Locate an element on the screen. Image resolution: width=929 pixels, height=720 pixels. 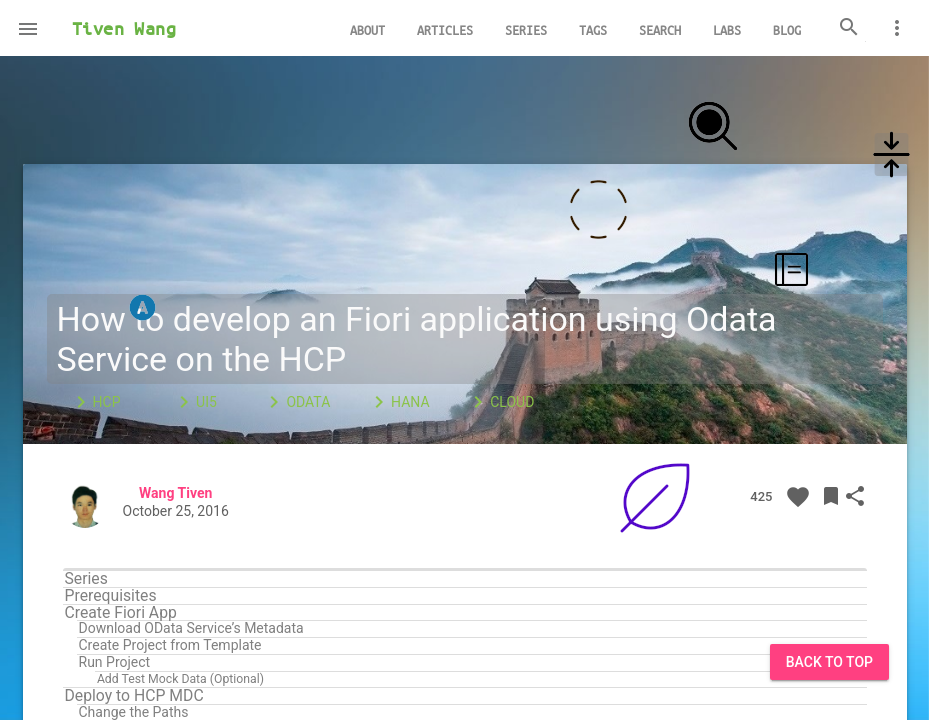
indicates loading or processing in progress is located at coordinates (598, 209).